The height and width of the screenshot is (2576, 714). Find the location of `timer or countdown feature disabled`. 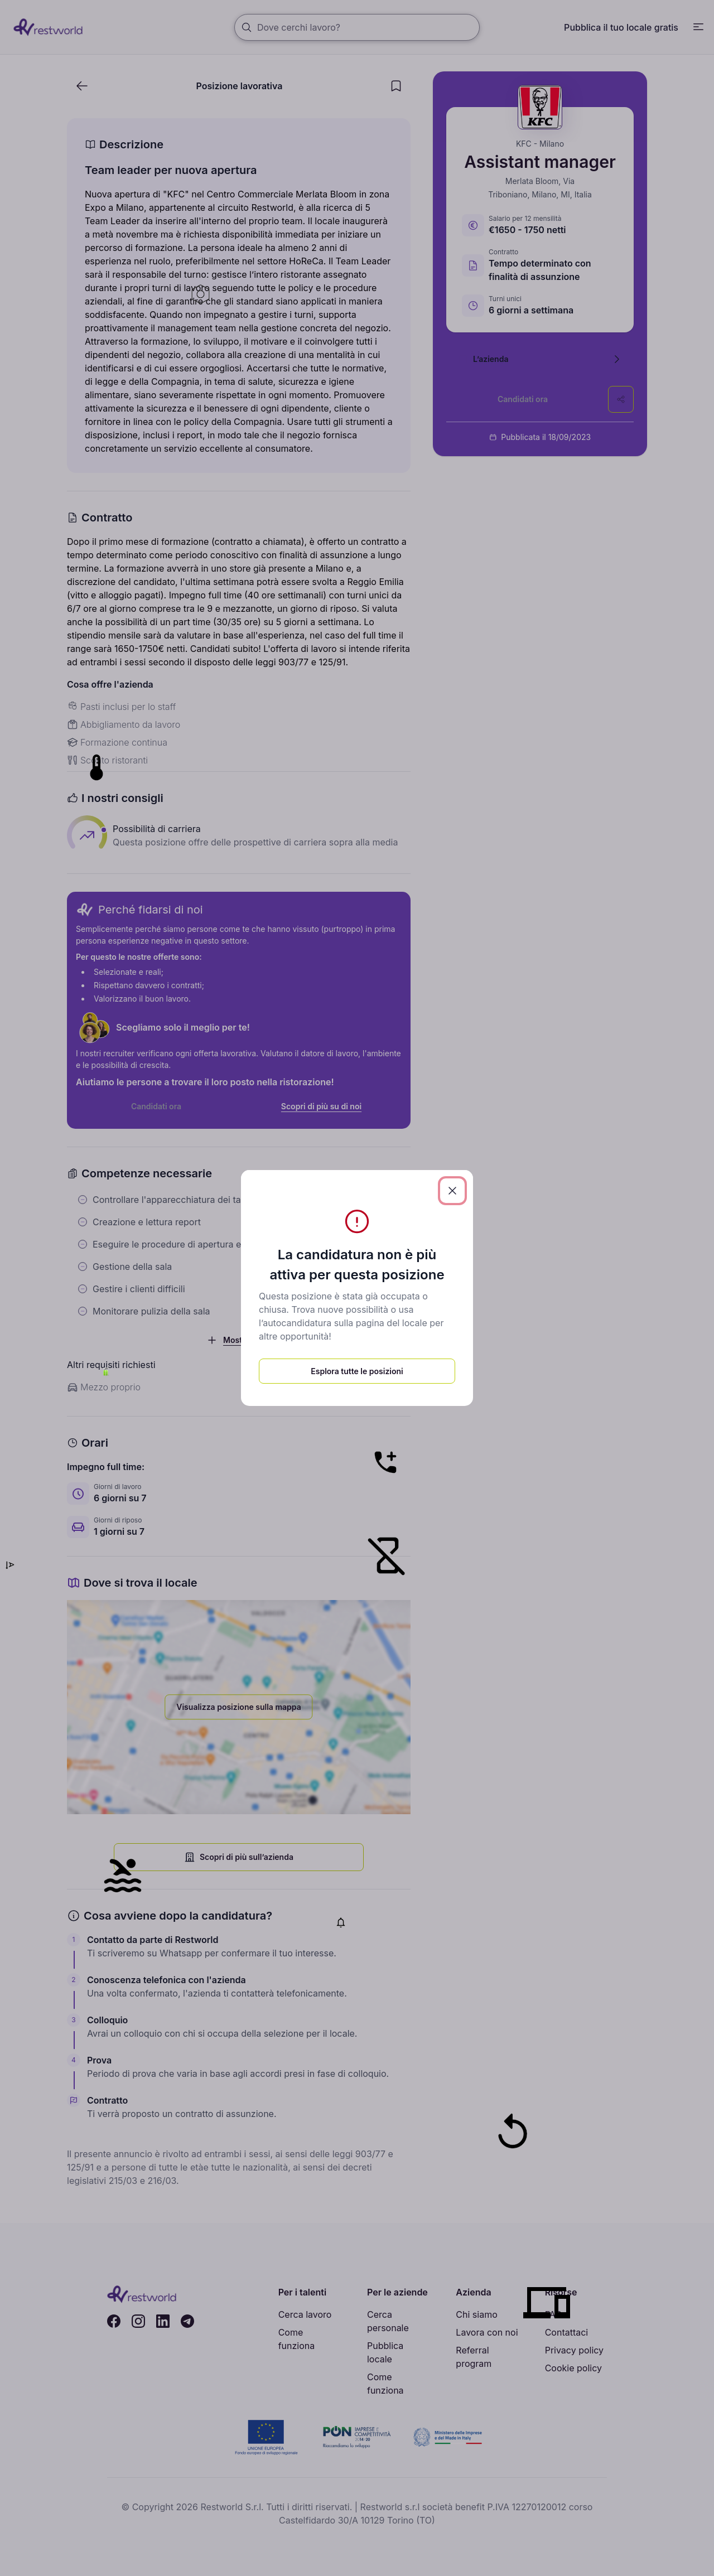

timer or countdown feature disabled is located at coordinates (388, 1555).